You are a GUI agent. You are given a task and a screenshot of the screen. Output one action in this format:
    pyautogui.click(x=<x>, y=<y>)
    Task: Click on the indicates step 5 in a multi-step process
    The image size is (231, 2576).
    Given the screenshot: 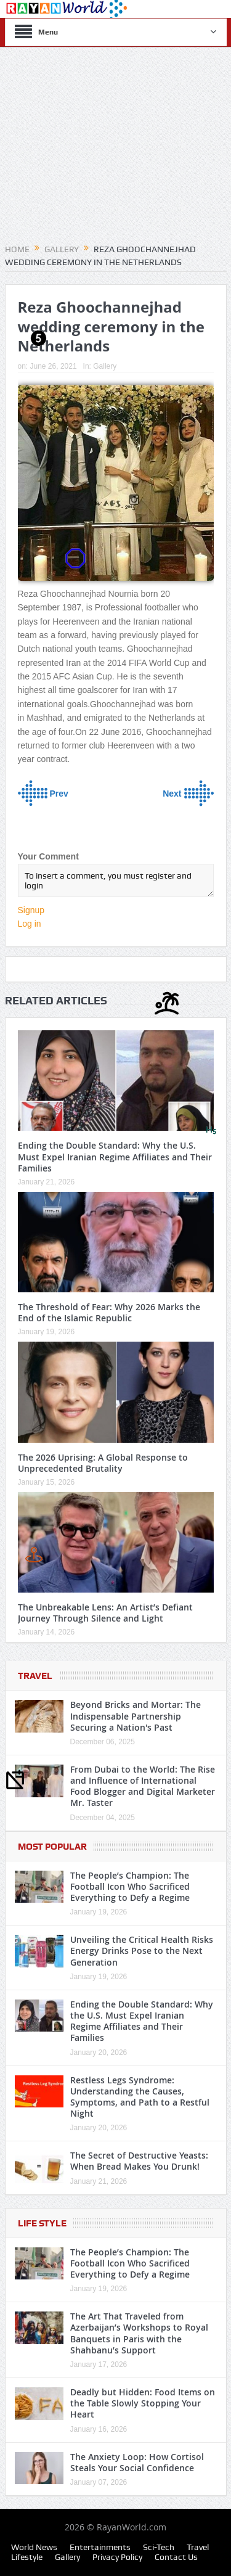 What is the action you would take?
    pyautogui.click(x=38, y=338)
    